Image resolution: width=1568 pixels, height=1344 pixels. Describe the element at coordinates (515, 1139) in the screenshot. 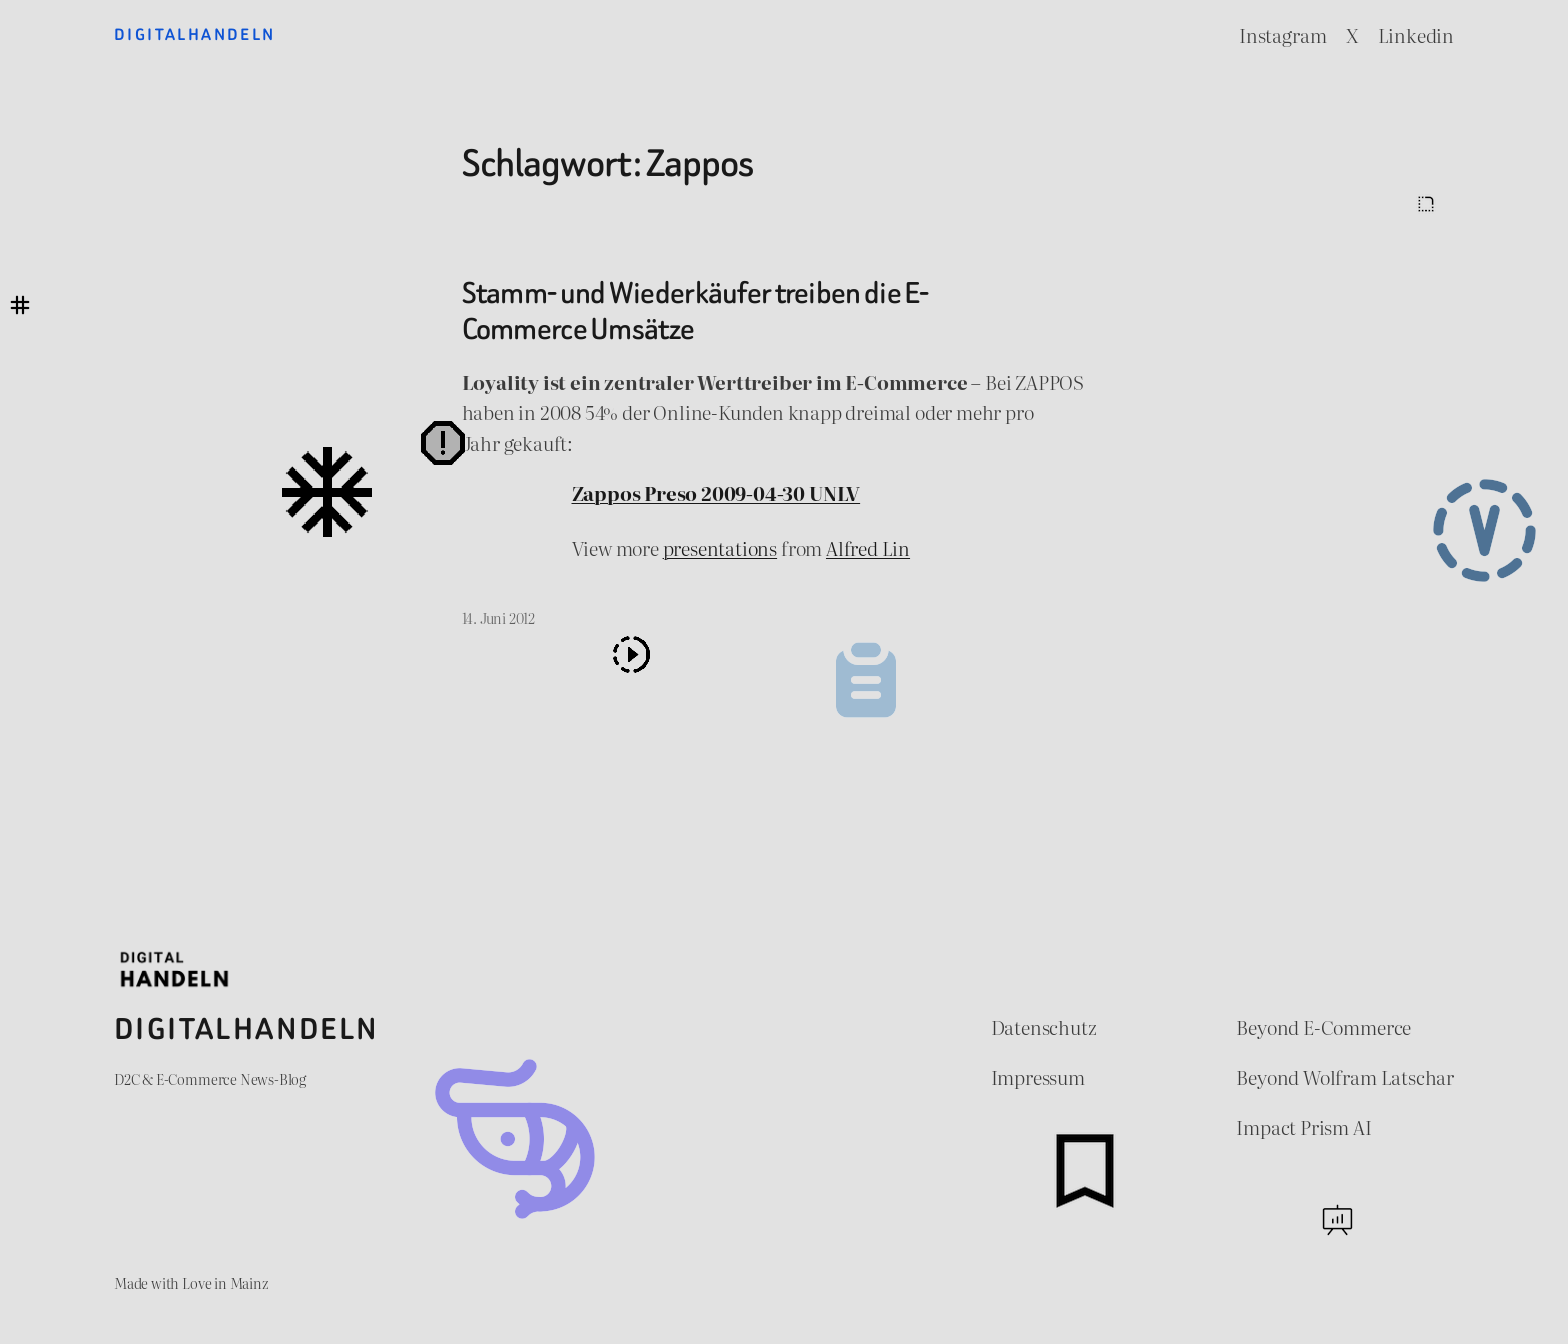

I see `indicates seafood or shellfish menu category` at that location.